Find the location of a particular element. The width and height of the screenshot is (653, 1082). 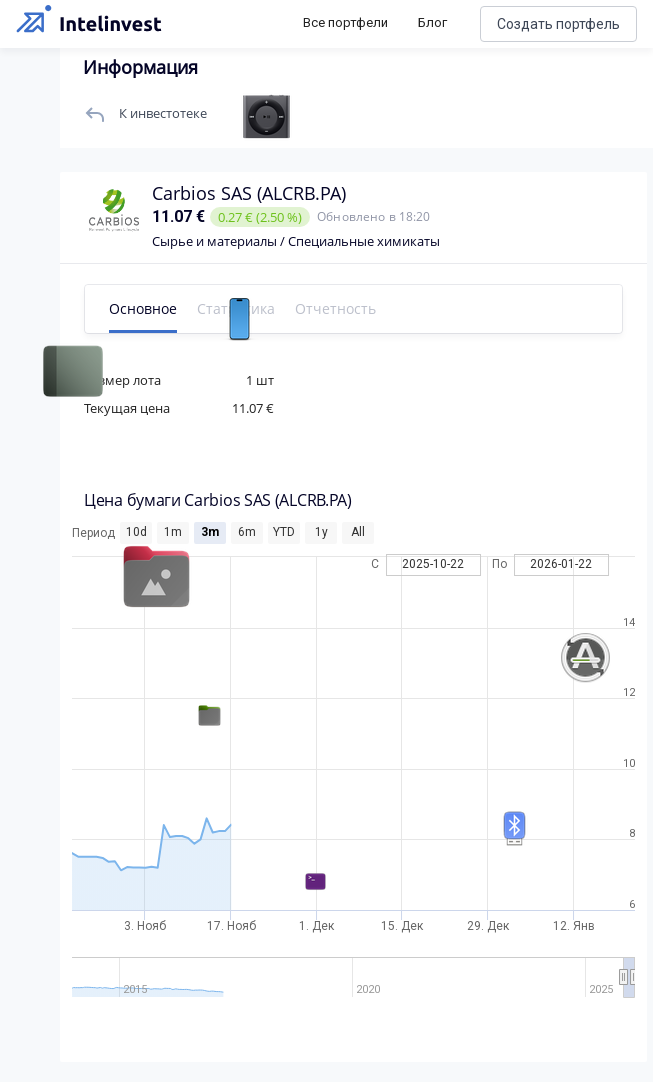

open your pictures folder is located at coordinates (156, 576).